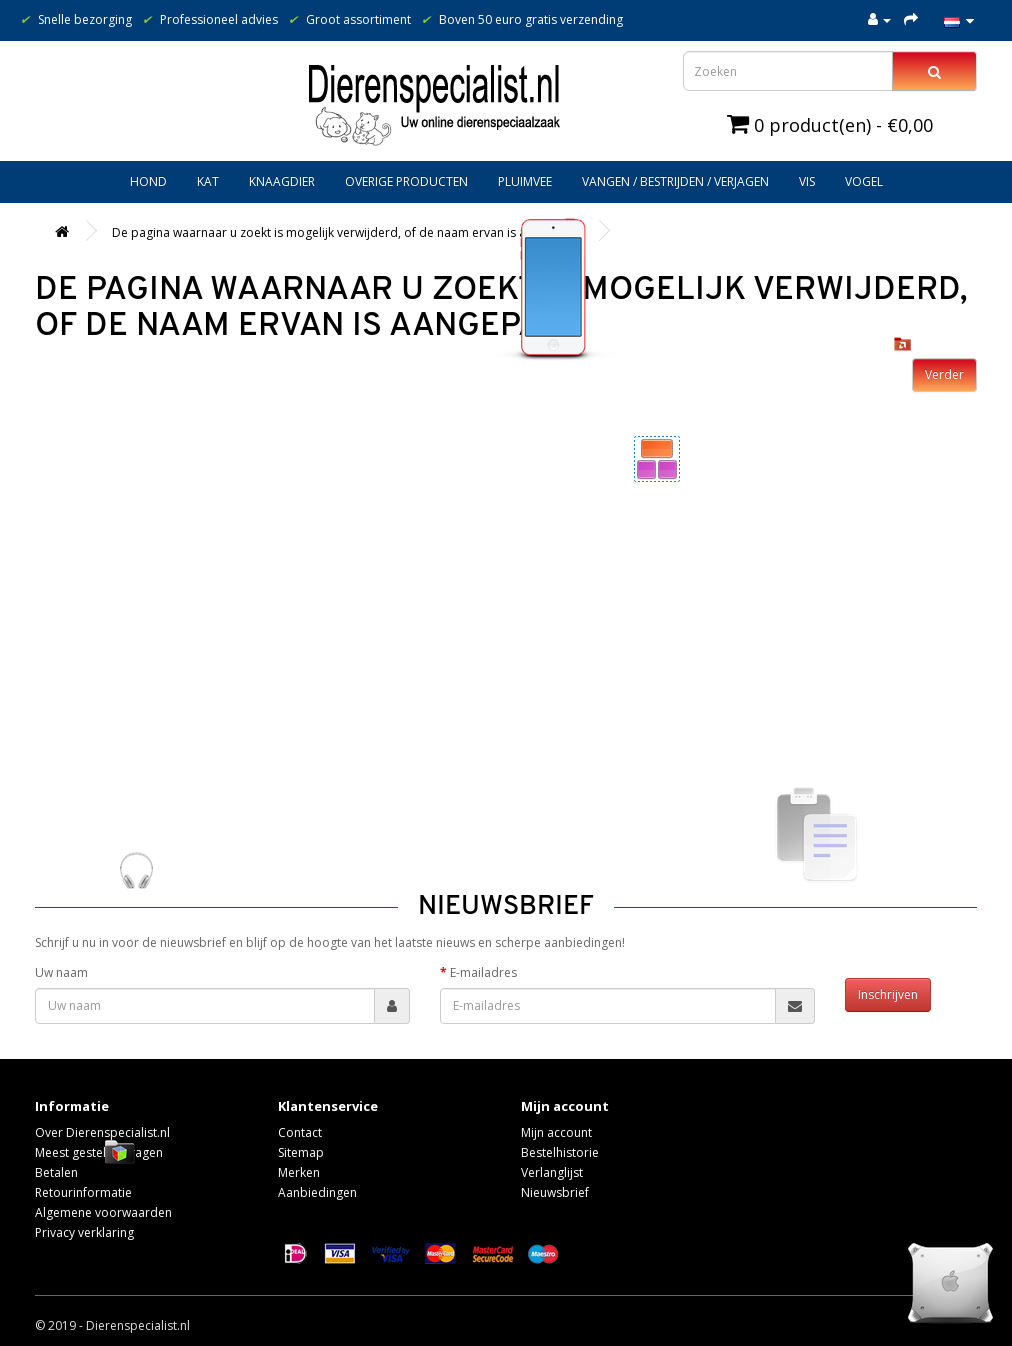 The image size is (1012, 1346). I want to click on iPod Touch device connected, so click(553, 289).